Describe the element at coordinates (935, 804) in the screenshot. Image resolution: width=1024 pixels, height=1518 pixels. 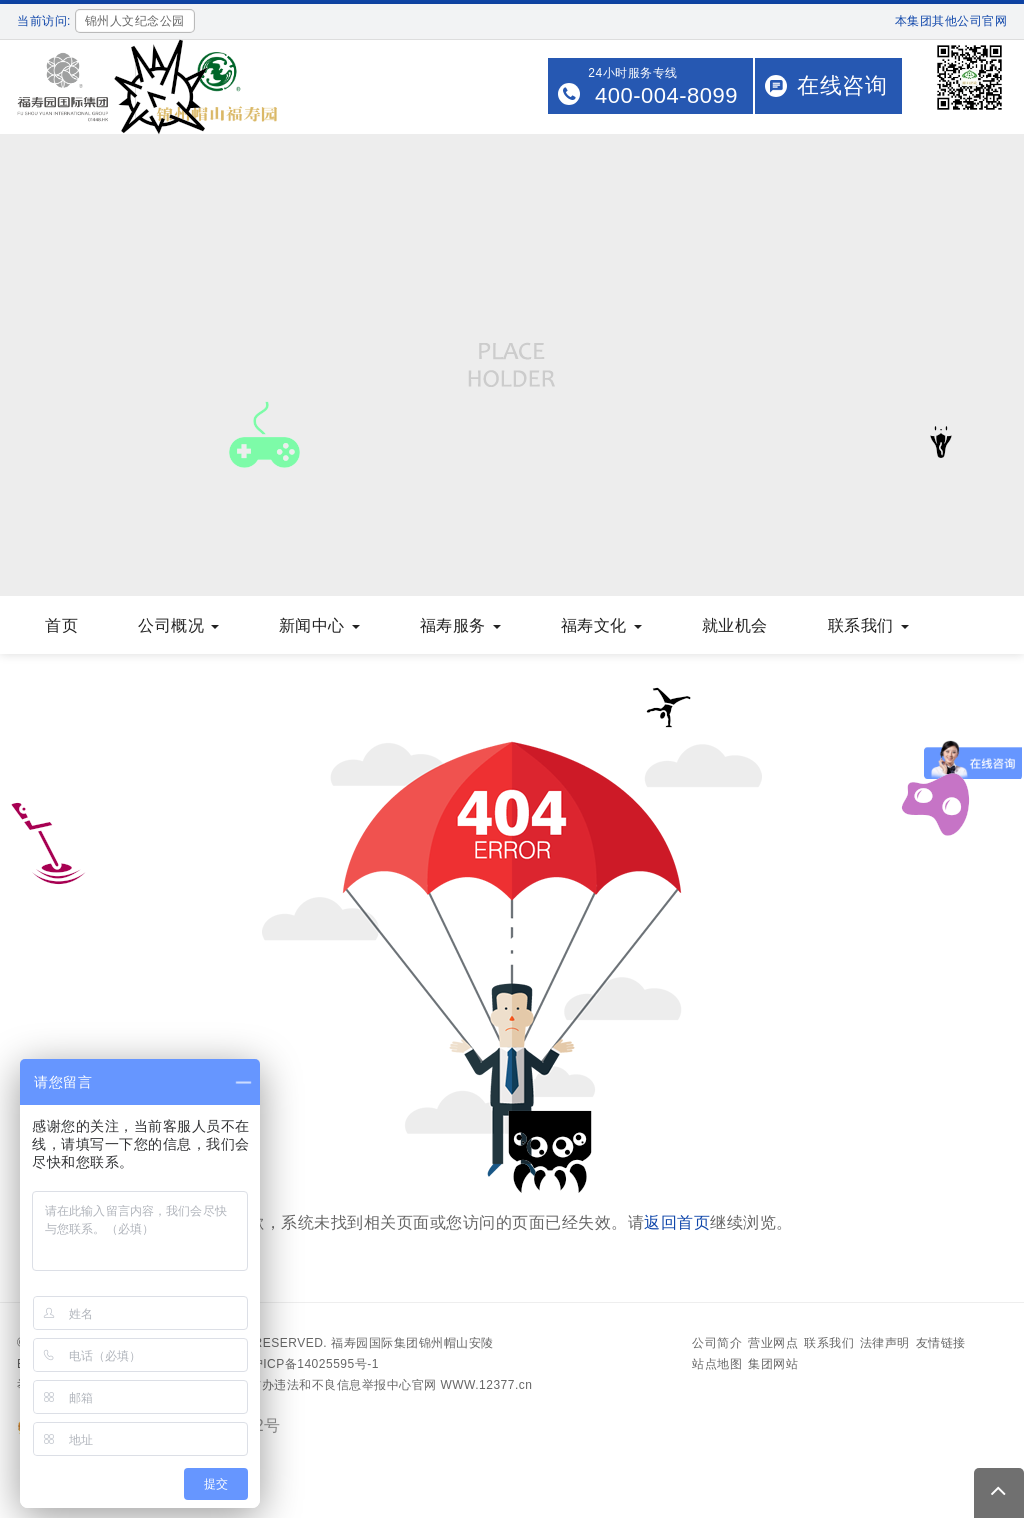
I see `indicates breakfast or morning meal options` at that location.